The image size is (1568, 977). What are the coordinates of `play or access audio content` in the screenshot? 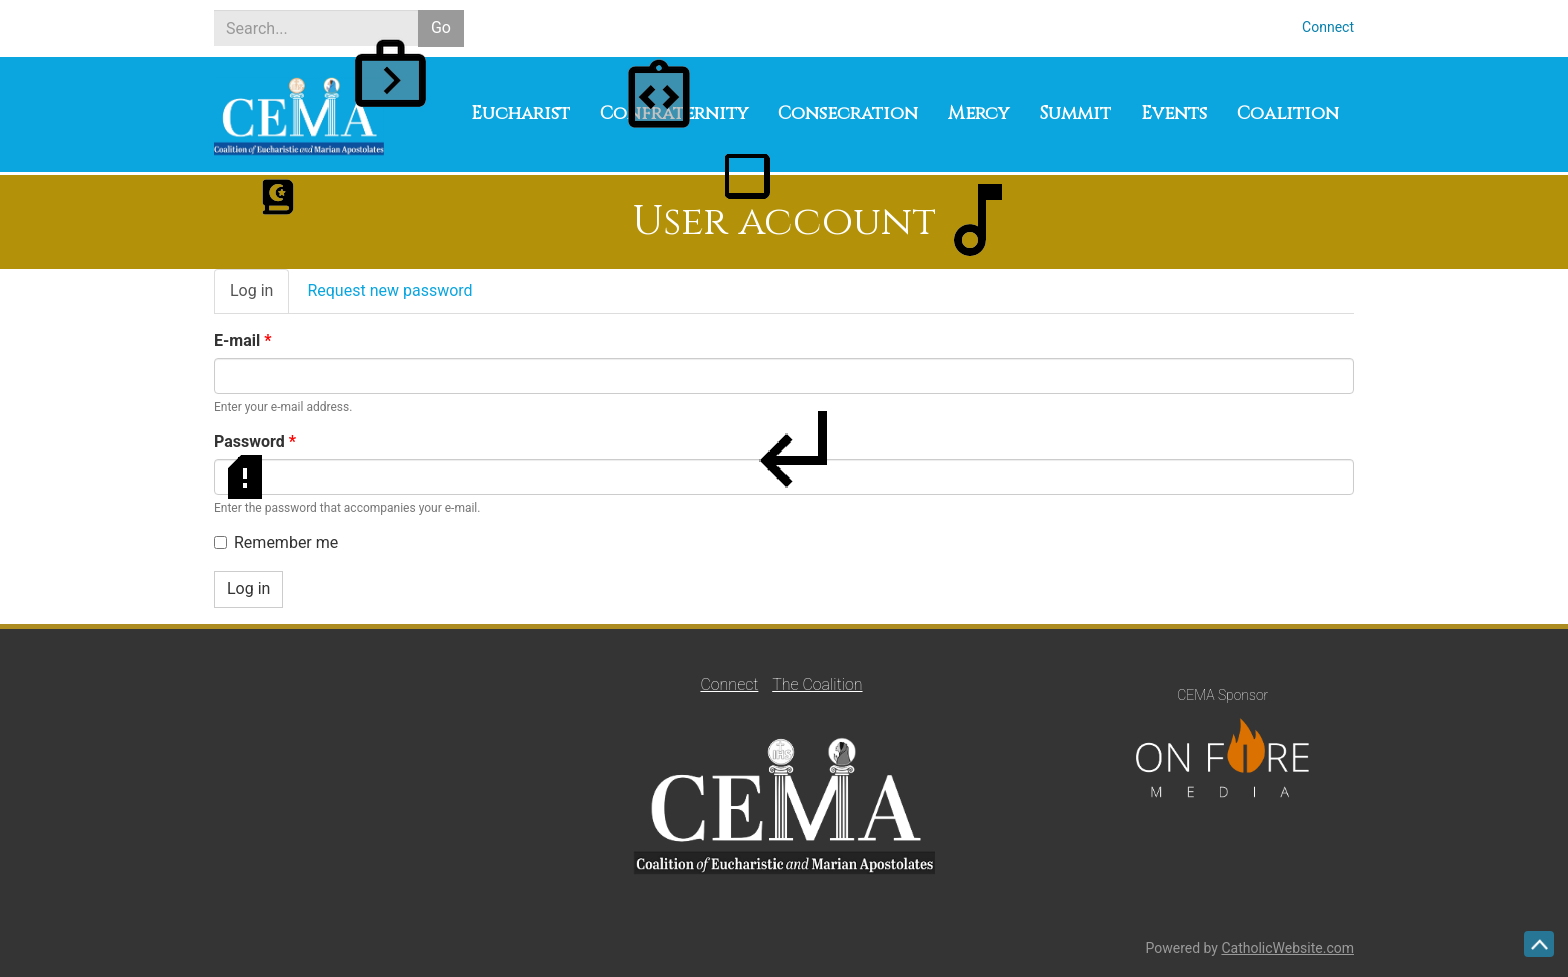 It's located at (978, 220).